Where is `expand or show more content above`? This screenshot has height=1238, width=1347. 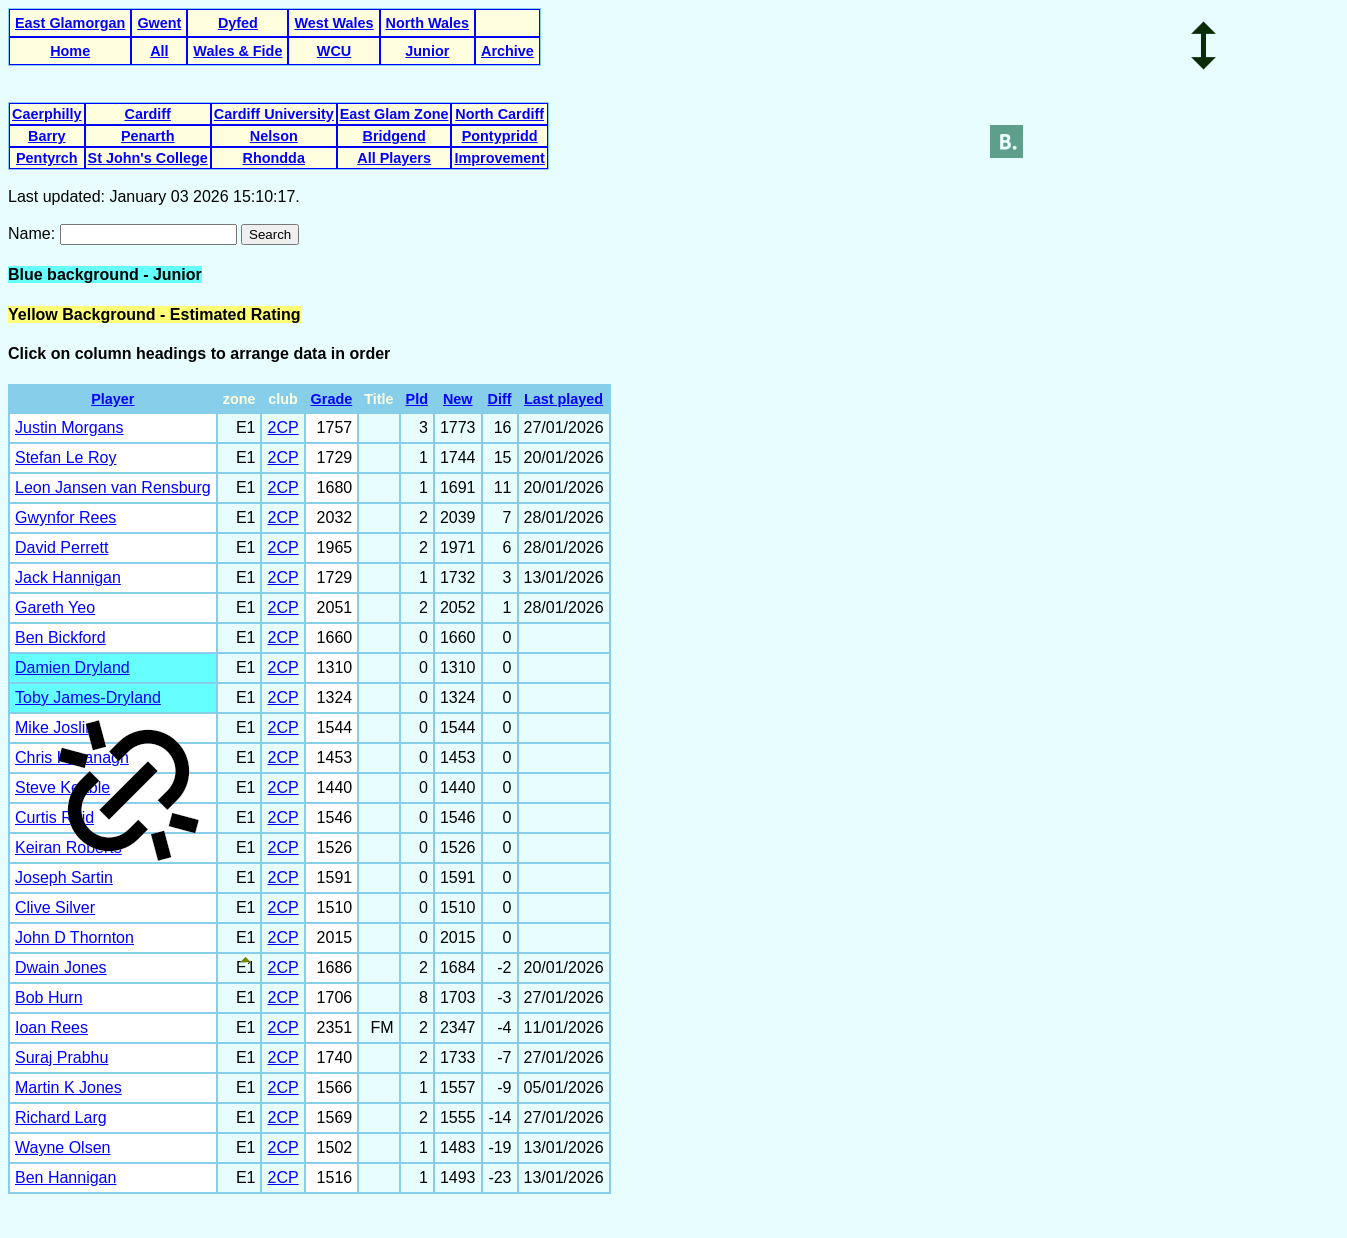
expand or show more content above is located at coordinates (245, 959).